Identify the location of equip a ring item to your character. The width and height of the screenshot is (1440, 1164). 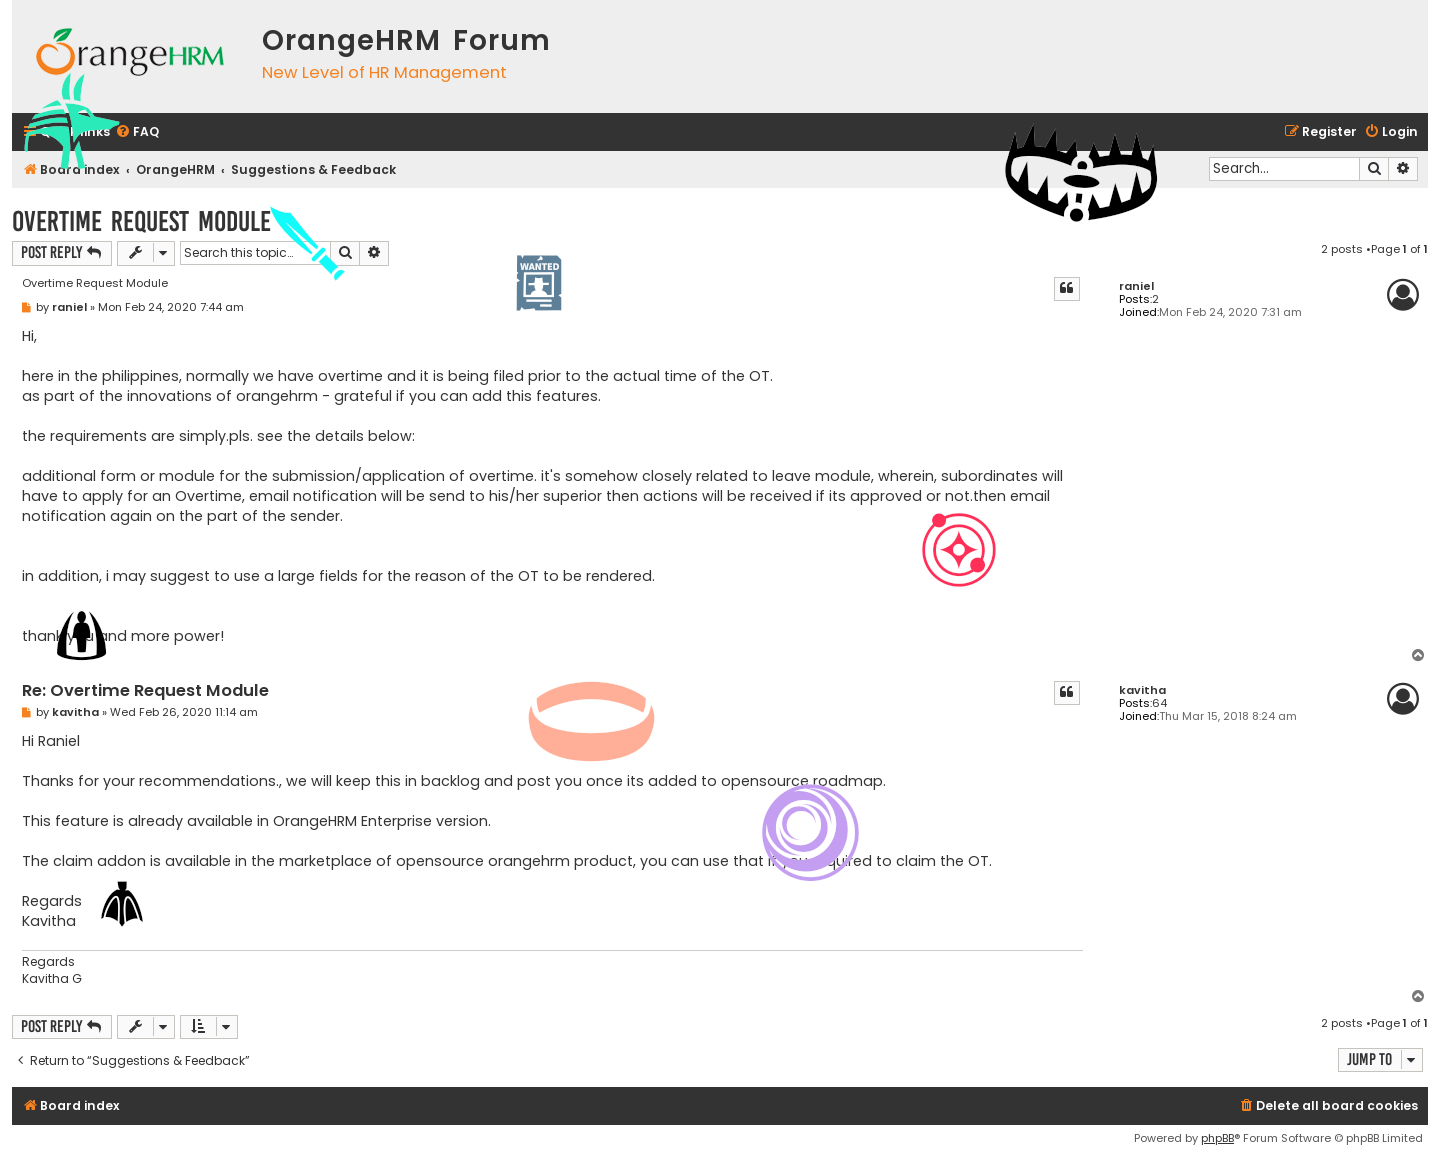
(591, 721).